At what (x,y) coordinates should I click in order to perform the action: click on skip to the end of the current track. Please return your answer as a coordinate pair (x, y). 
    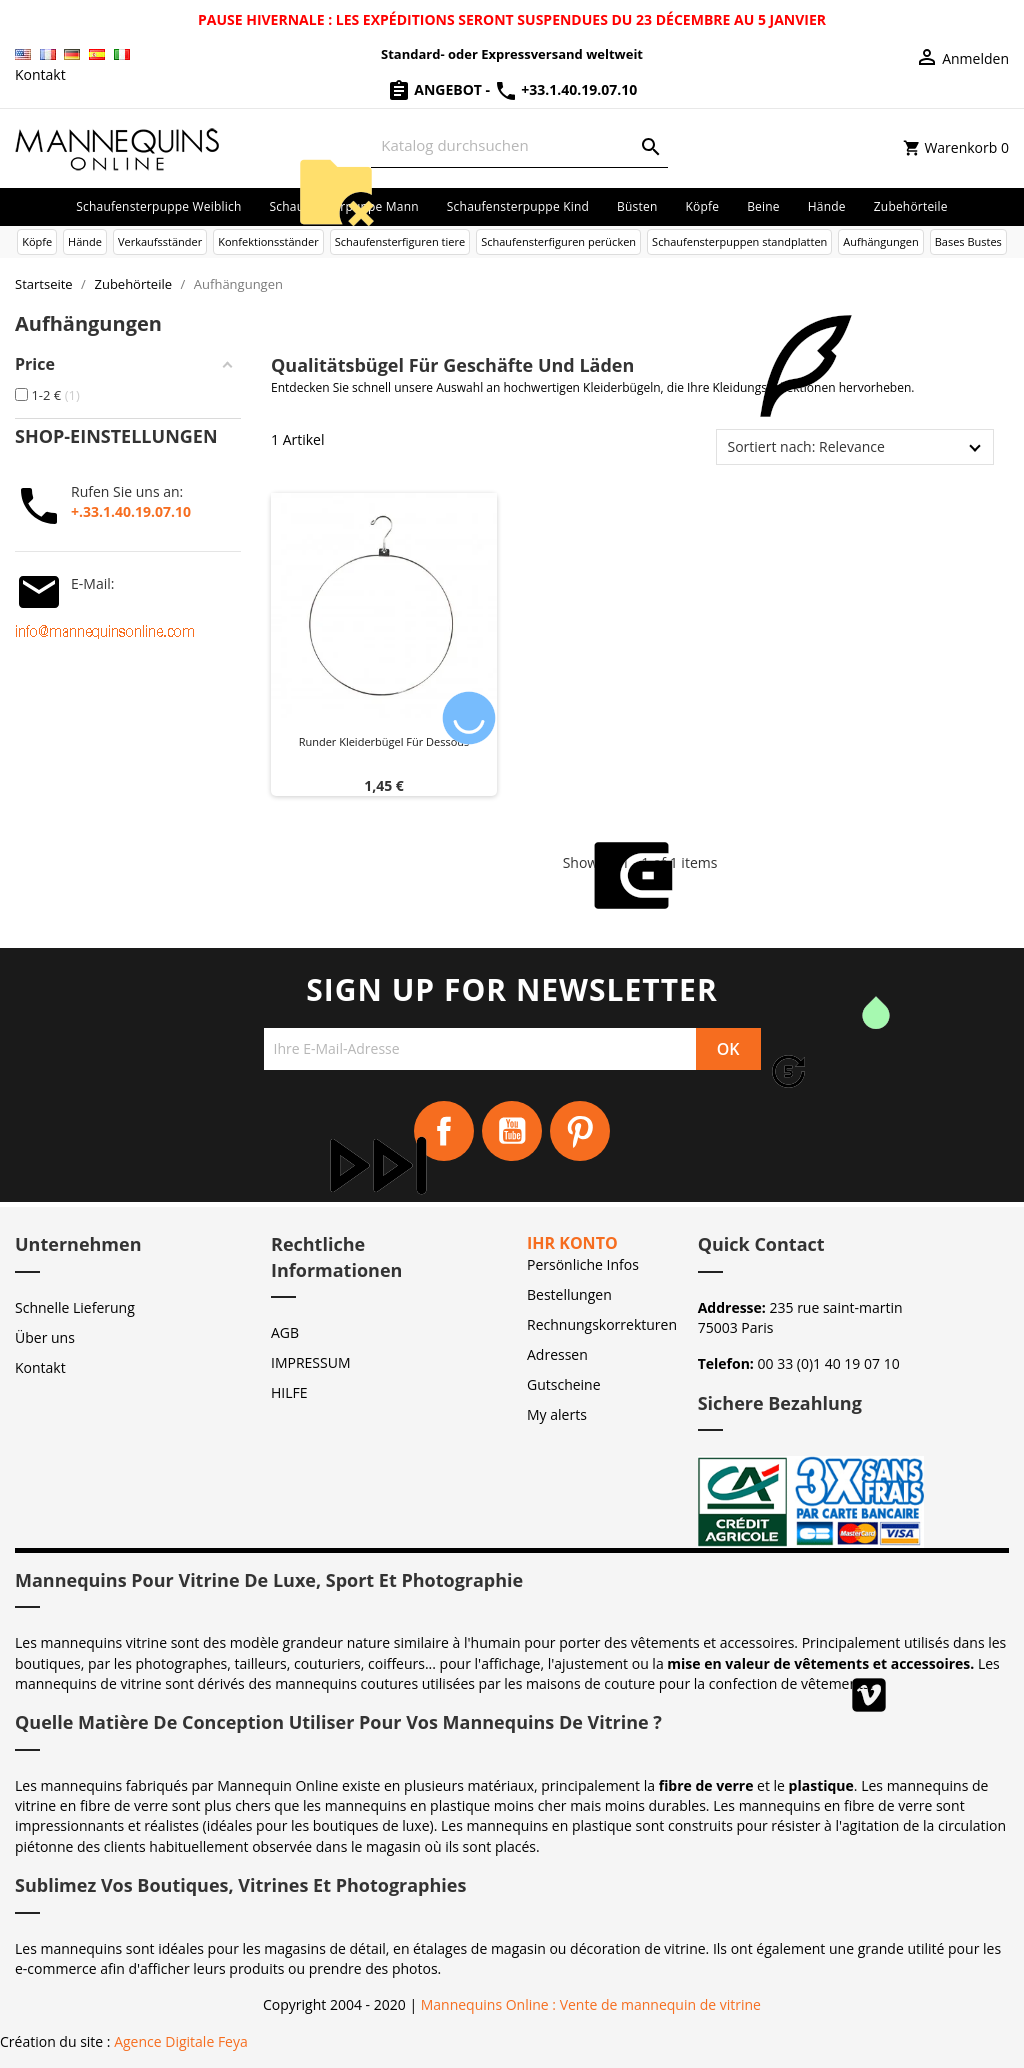
    Looking at the image, I should click on (378, 1165).